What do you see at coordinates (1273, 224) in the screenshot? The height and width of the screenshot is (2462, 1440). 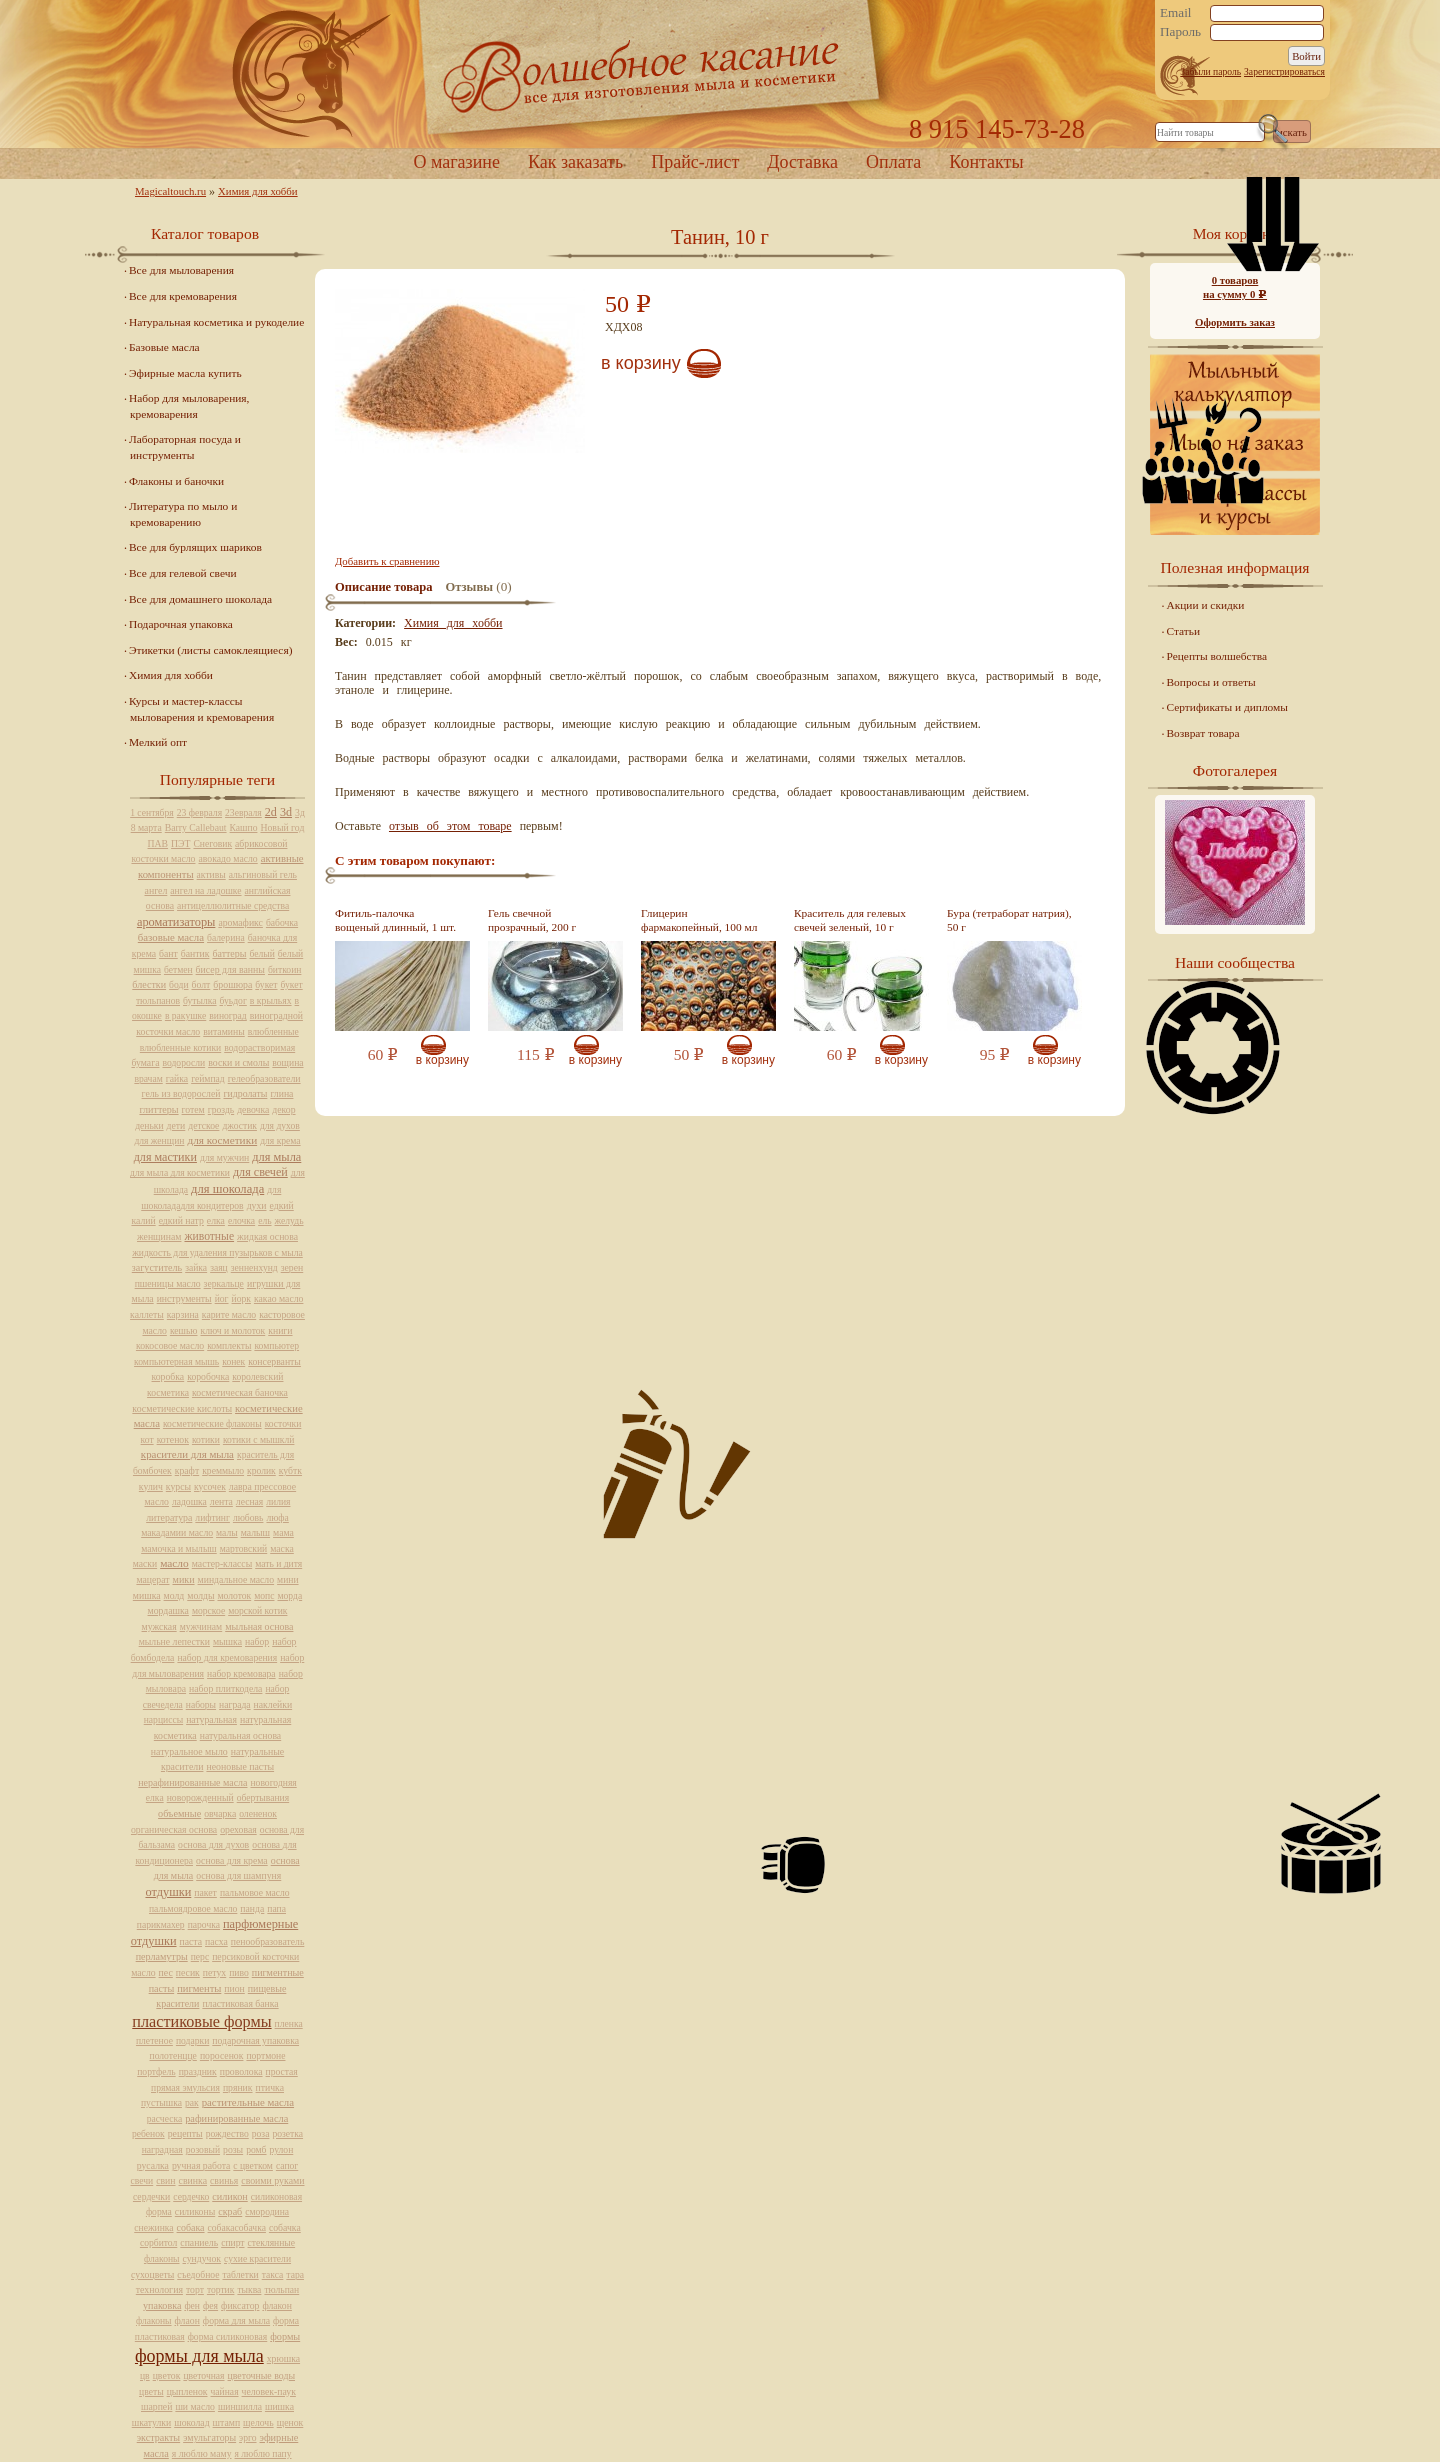 I see `activate a powerful downward attack or smash move` at bounding box center [1273, 224].